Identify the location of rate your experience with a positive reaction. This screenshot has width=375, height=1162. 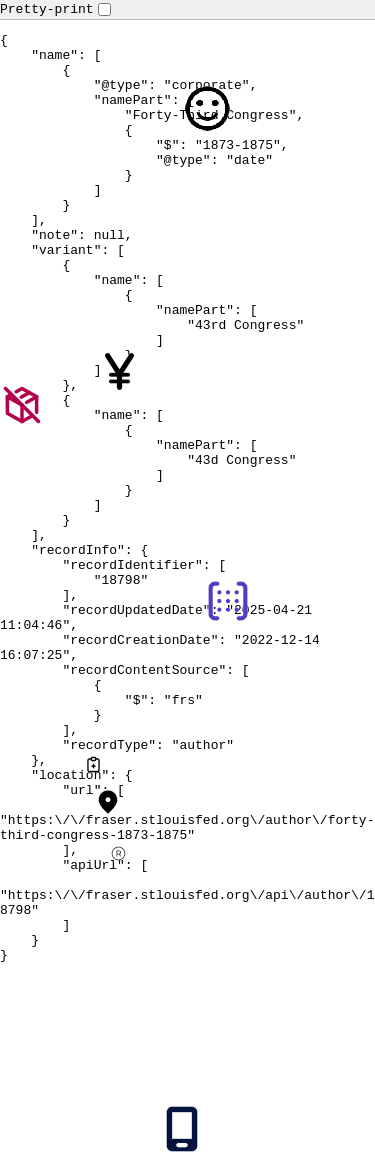
(207, 108).